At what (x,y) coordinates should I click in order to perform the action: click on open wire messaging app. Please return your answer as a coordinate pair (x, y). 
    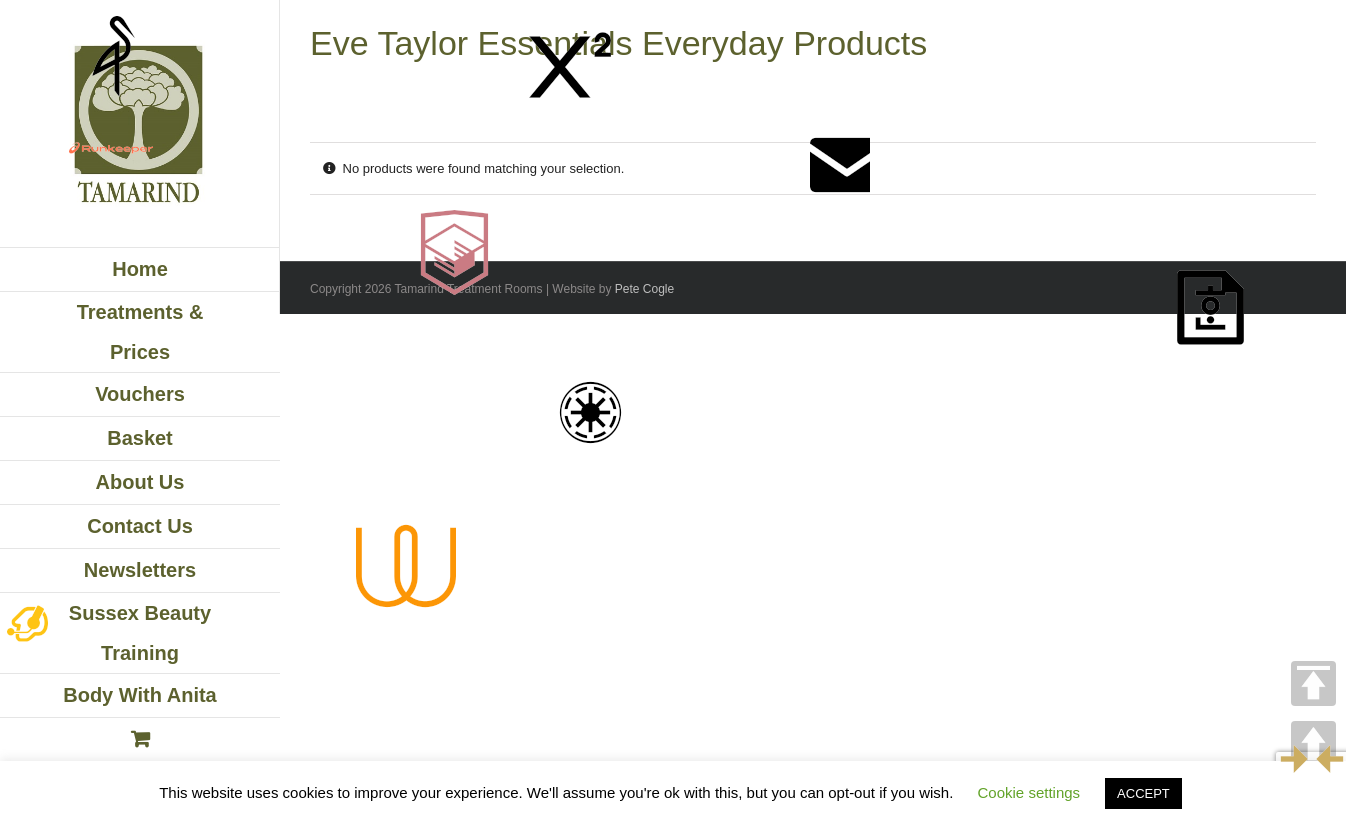
    Looking at the image, I should click on (406, 566).